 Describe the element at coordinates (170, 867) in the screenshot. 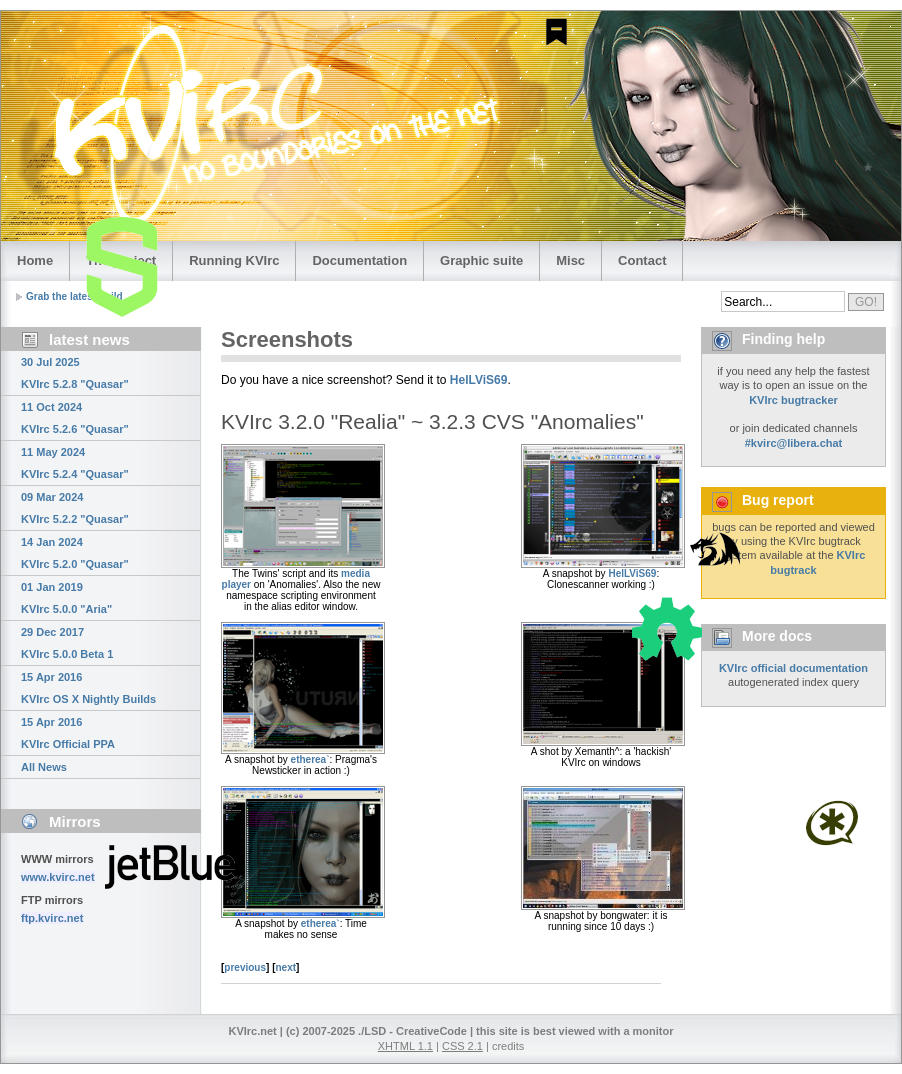

I see `access JetBlue airline services` at that location.